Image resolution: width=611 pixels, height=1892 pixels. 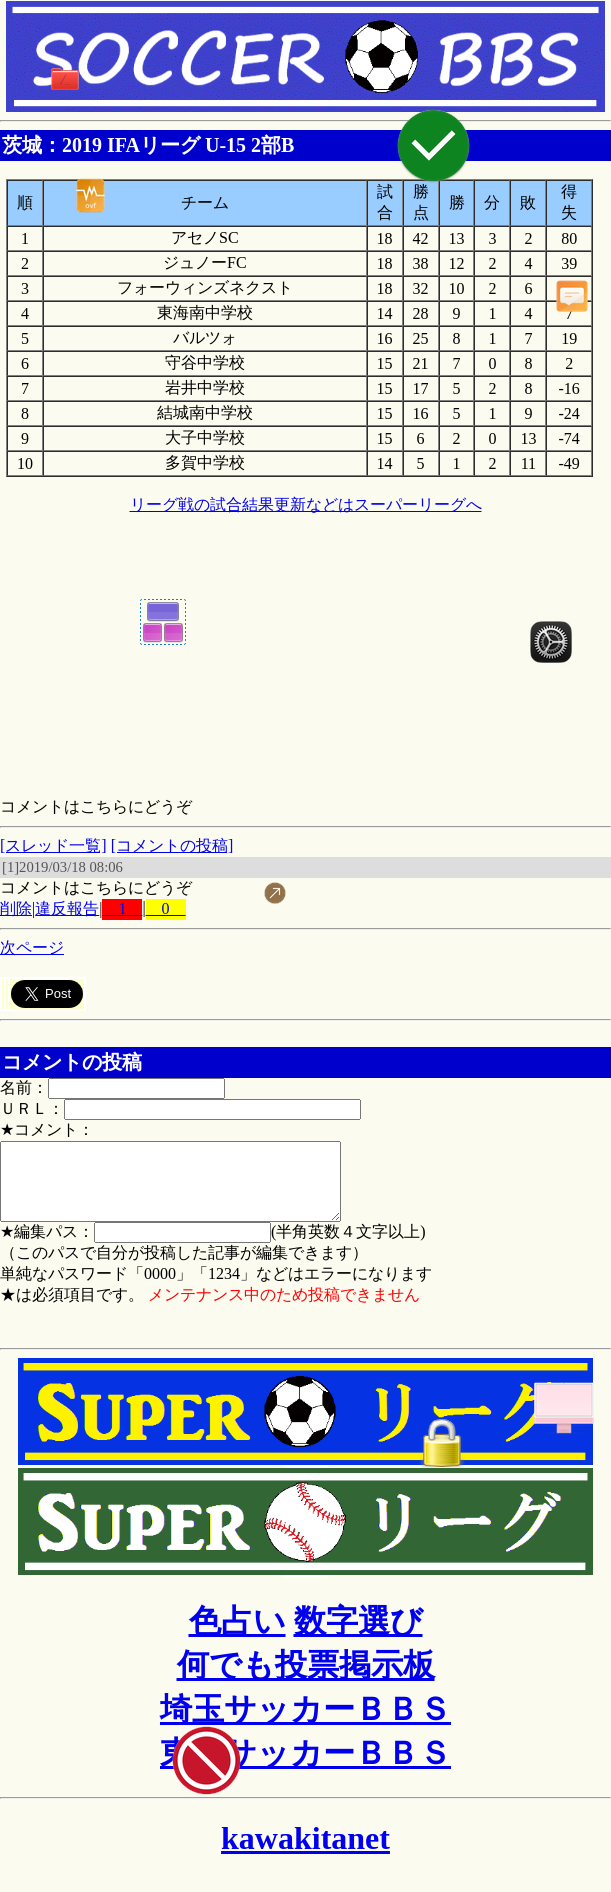 I want to click on indicates a symbolic link or shortcut to another file, so click(x=275, y=893).